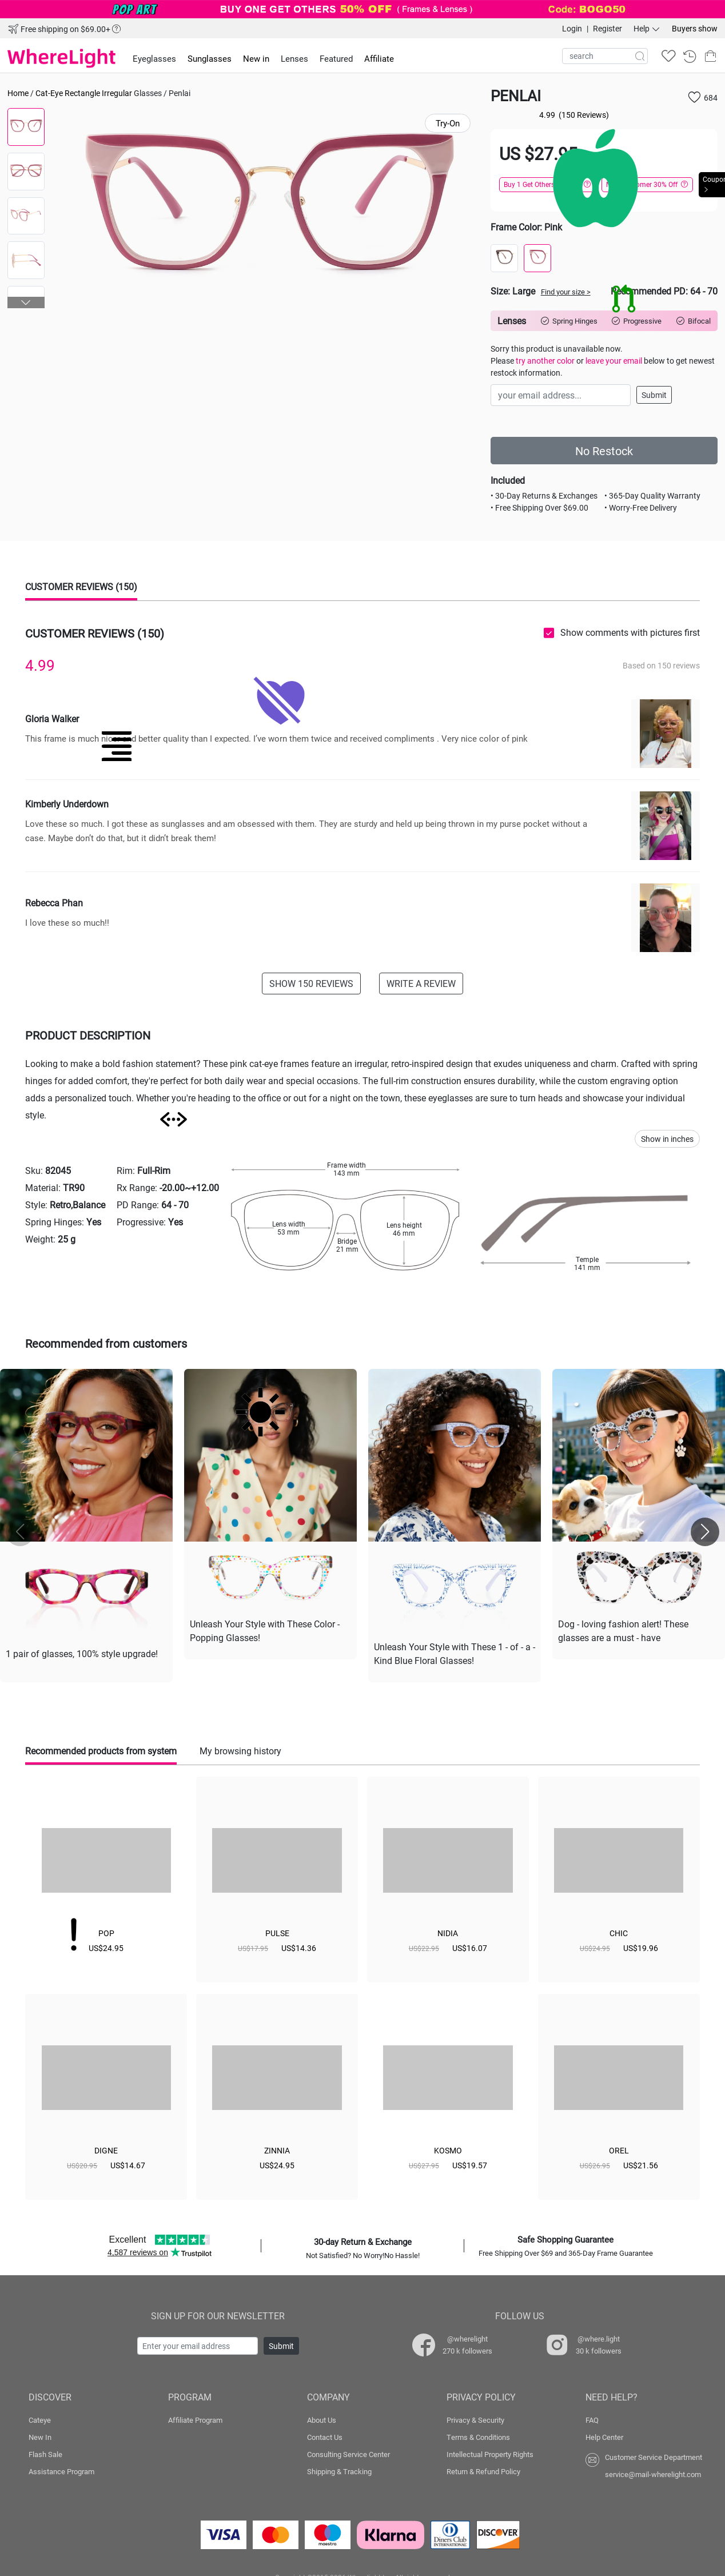  What do you see at coordinates (279, 701) in the screenshot?
I see `remove from favorites` at bounding box center [279, 701].